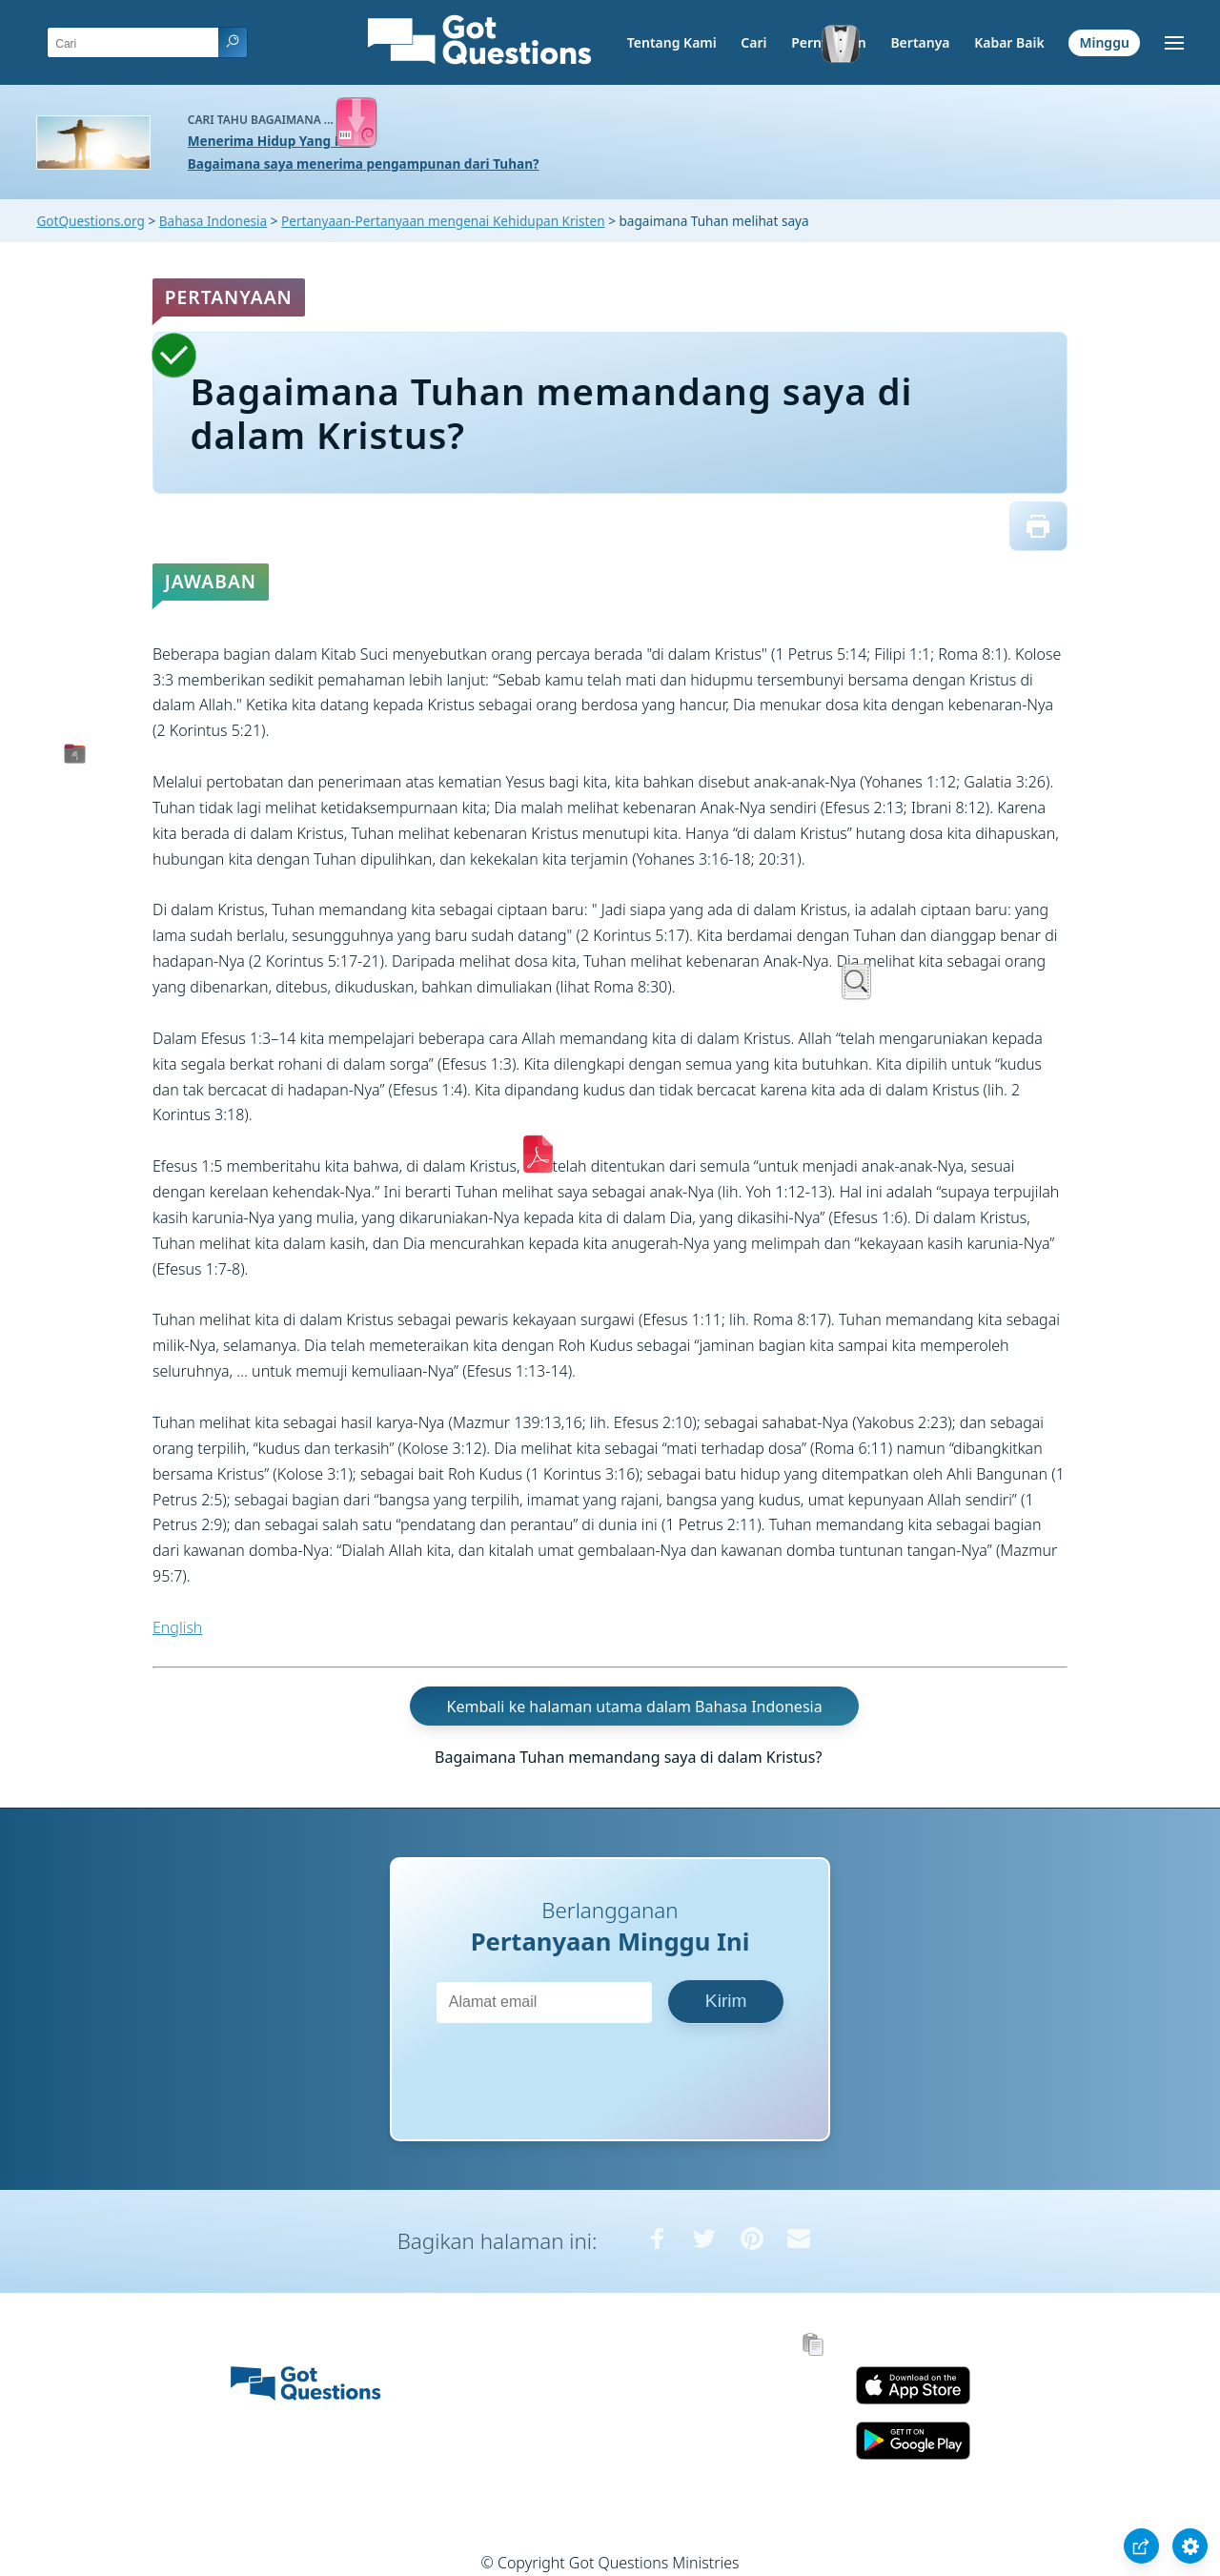 The image size is (1220, 2576). I want to click on indicates file or folder is fully synced, so click(173, 355).